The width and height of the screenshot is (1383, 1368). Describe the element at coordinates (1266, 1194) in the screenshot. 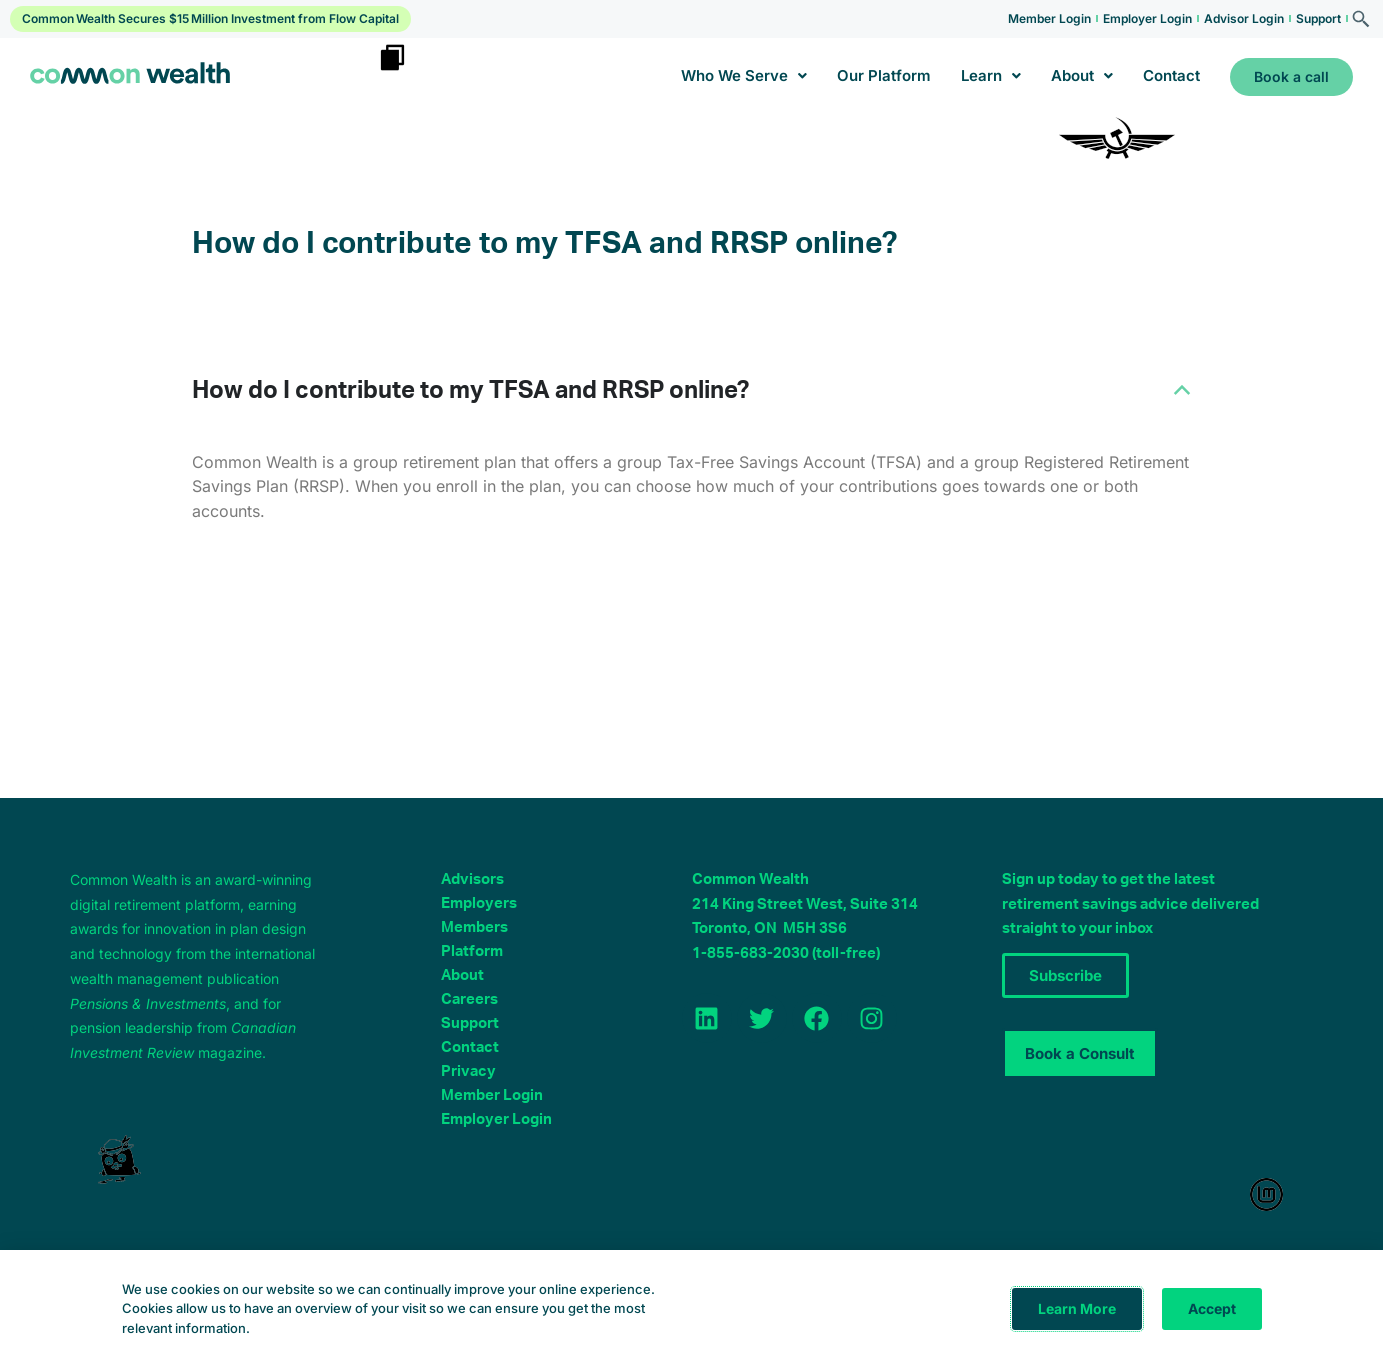

I see `Linux Mint operating system logo` at that location.